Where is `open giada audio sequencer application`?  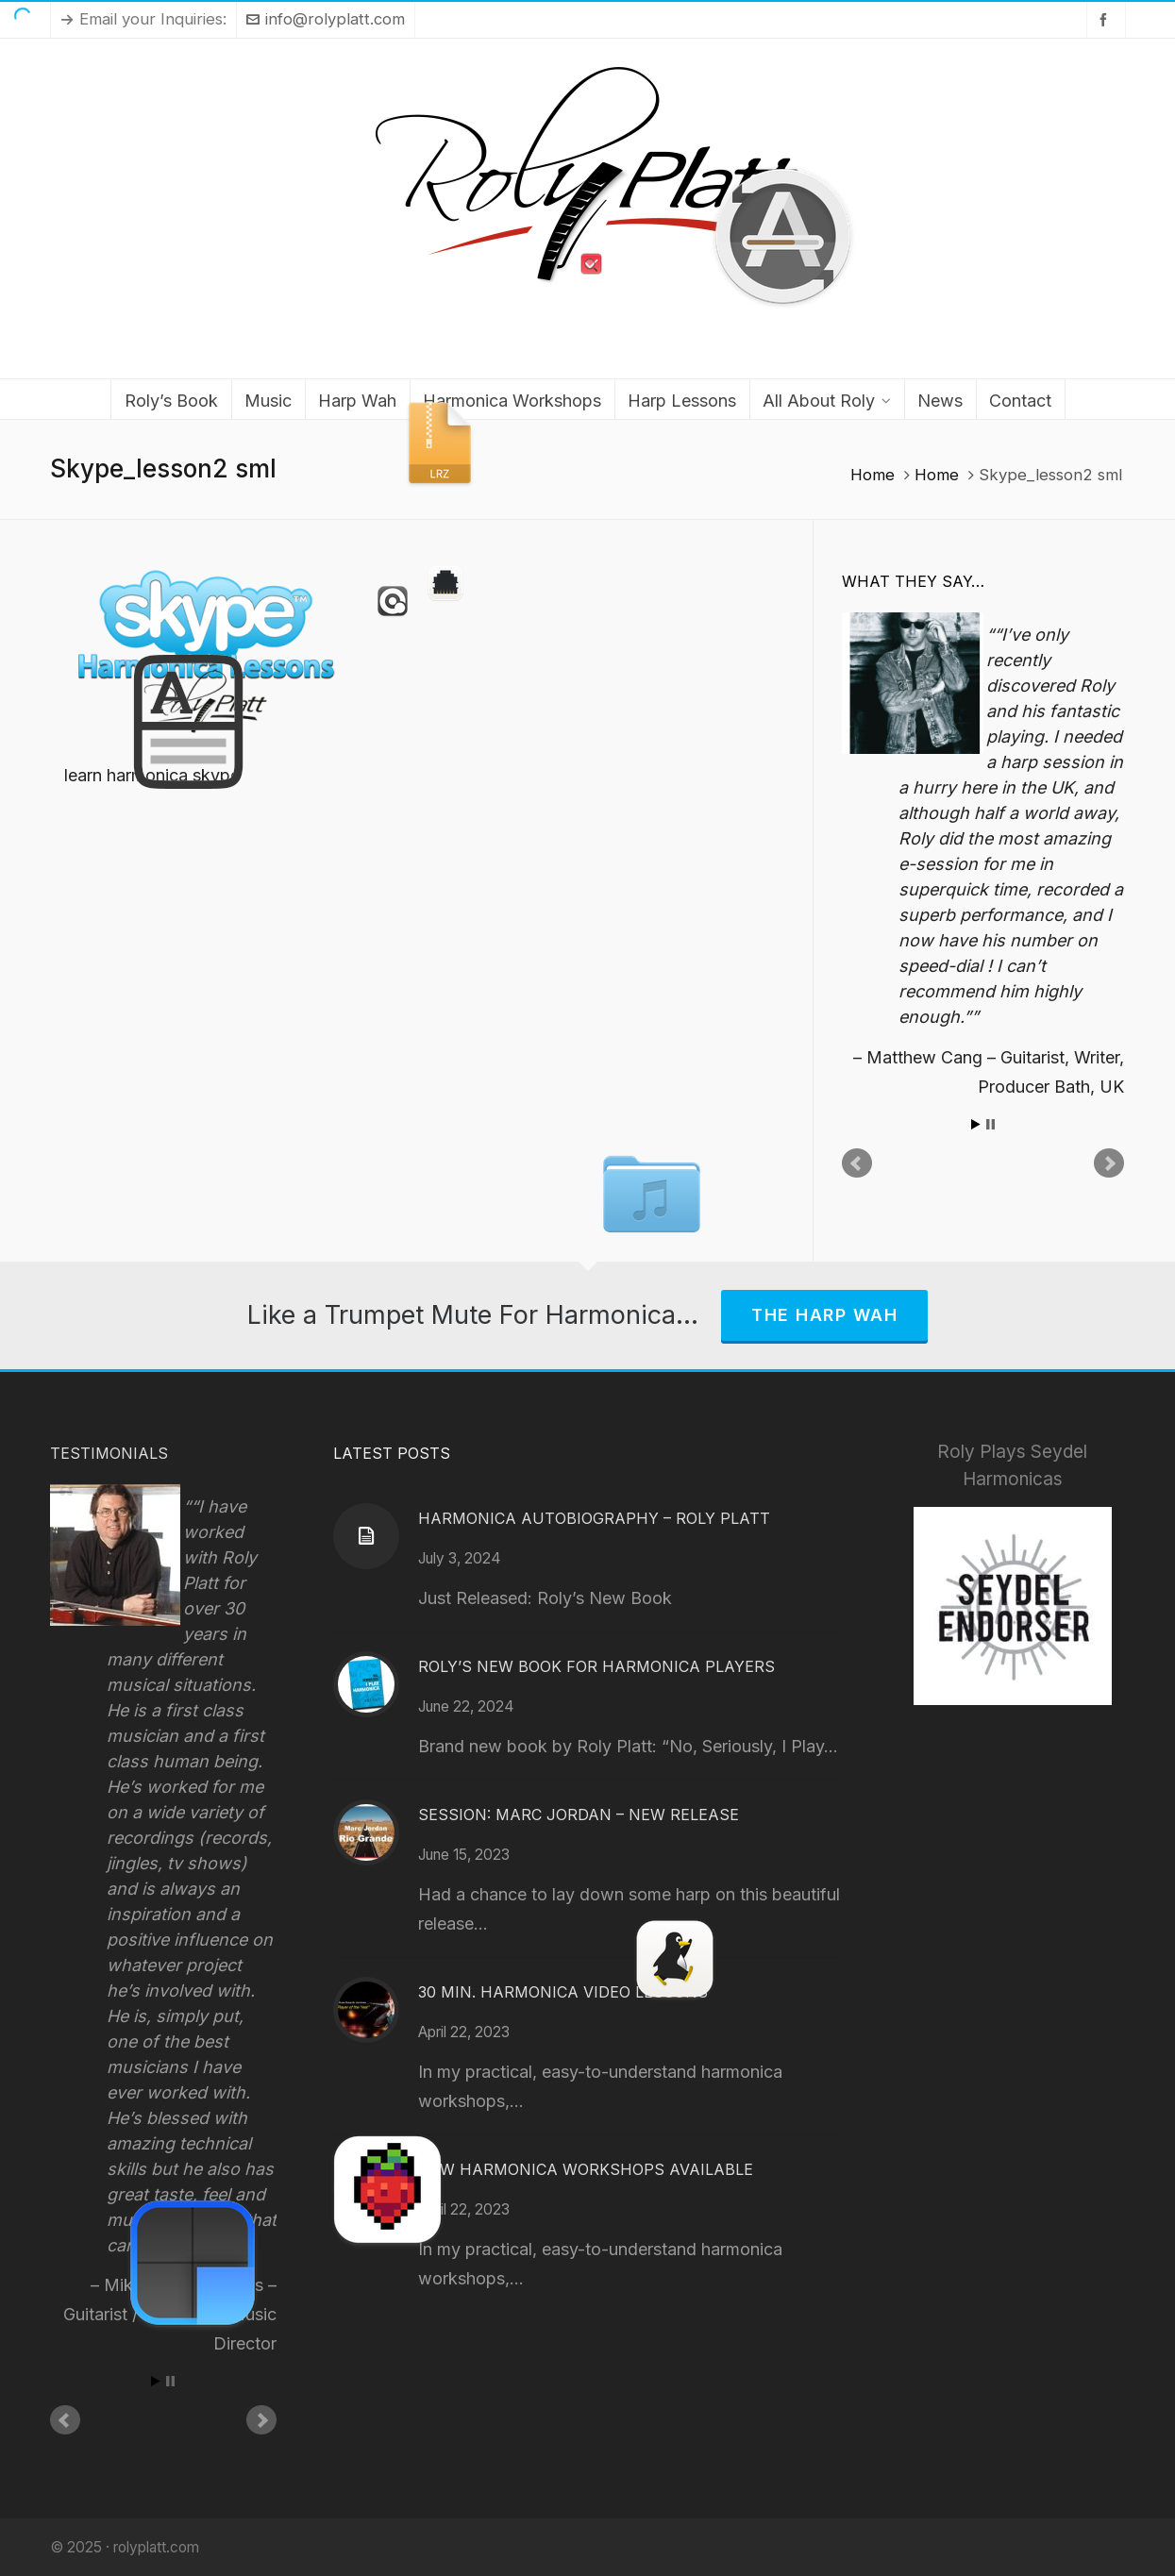 open giada audio sequencer application is located at coordinates (393, 601).